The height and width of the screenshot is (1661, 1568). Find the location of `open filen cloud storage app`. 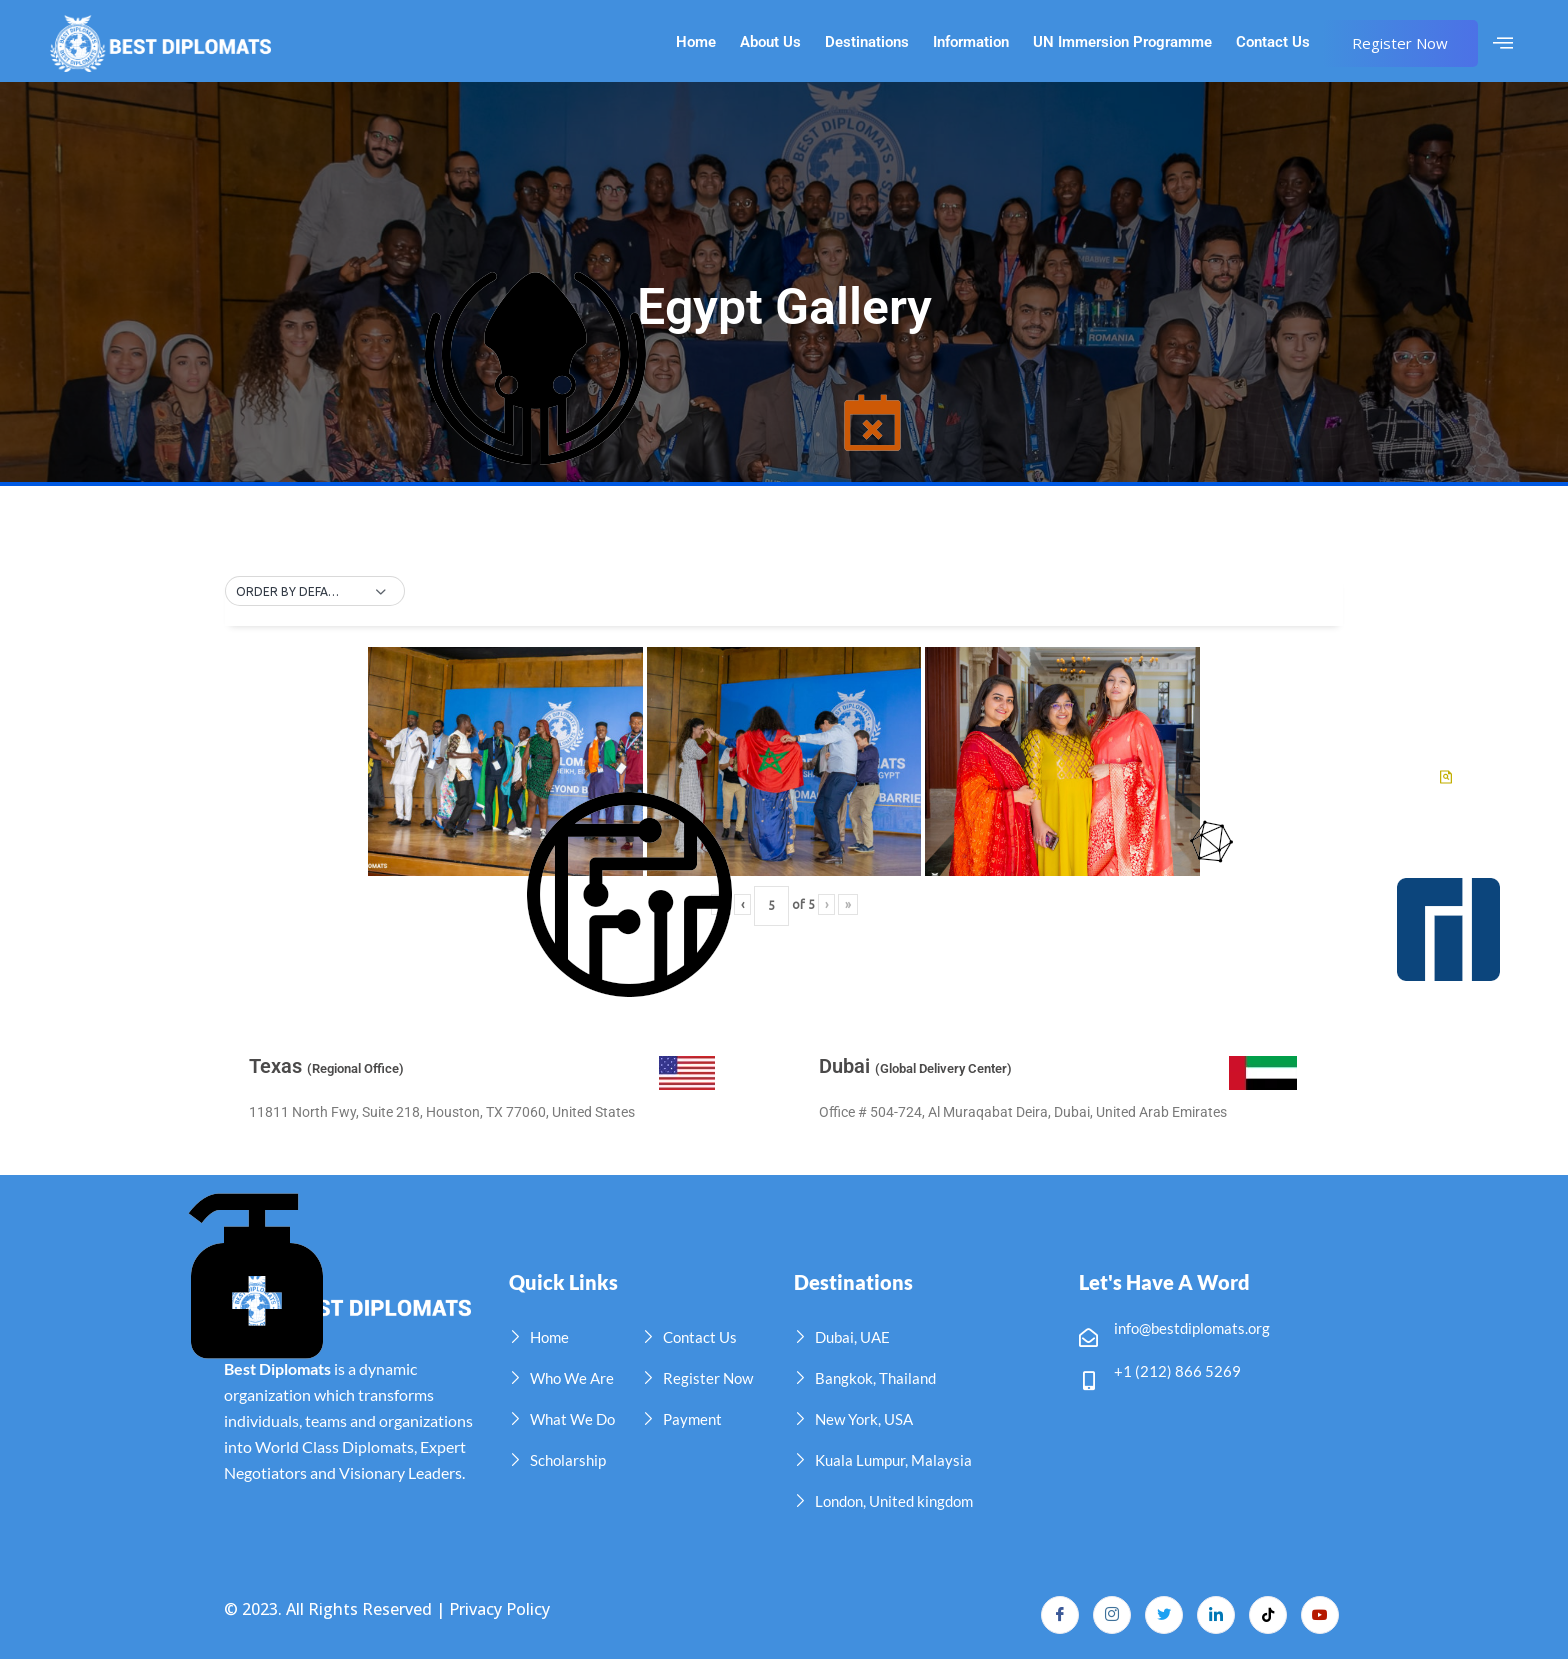

open filen cloud storage app is located at coordinates (629, 894).